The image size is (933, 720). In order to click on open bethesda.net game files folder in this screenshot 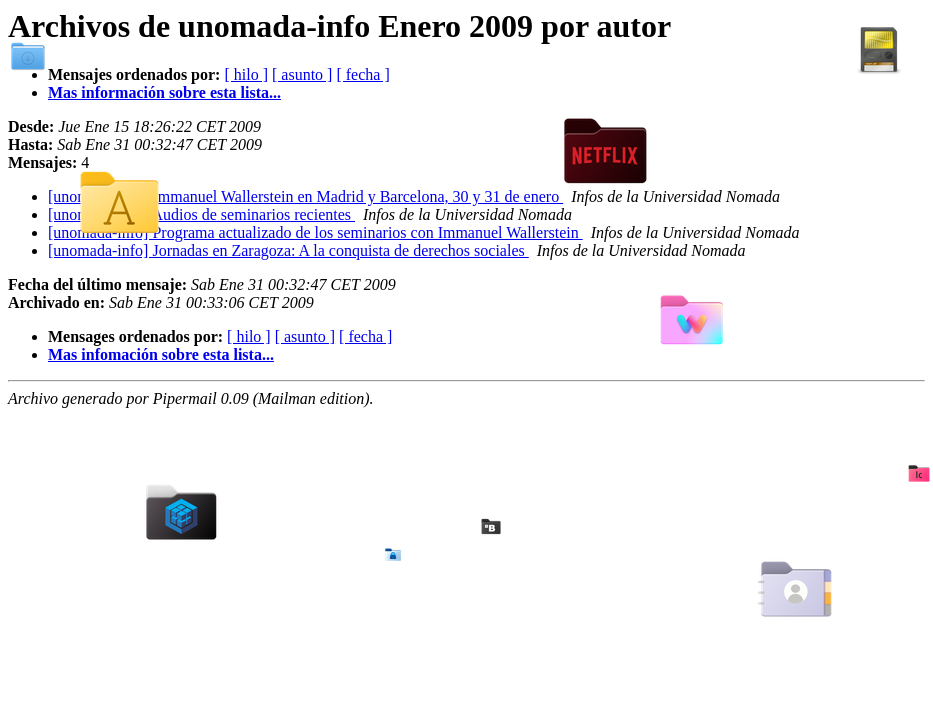, I will do `click(491, 527)`.